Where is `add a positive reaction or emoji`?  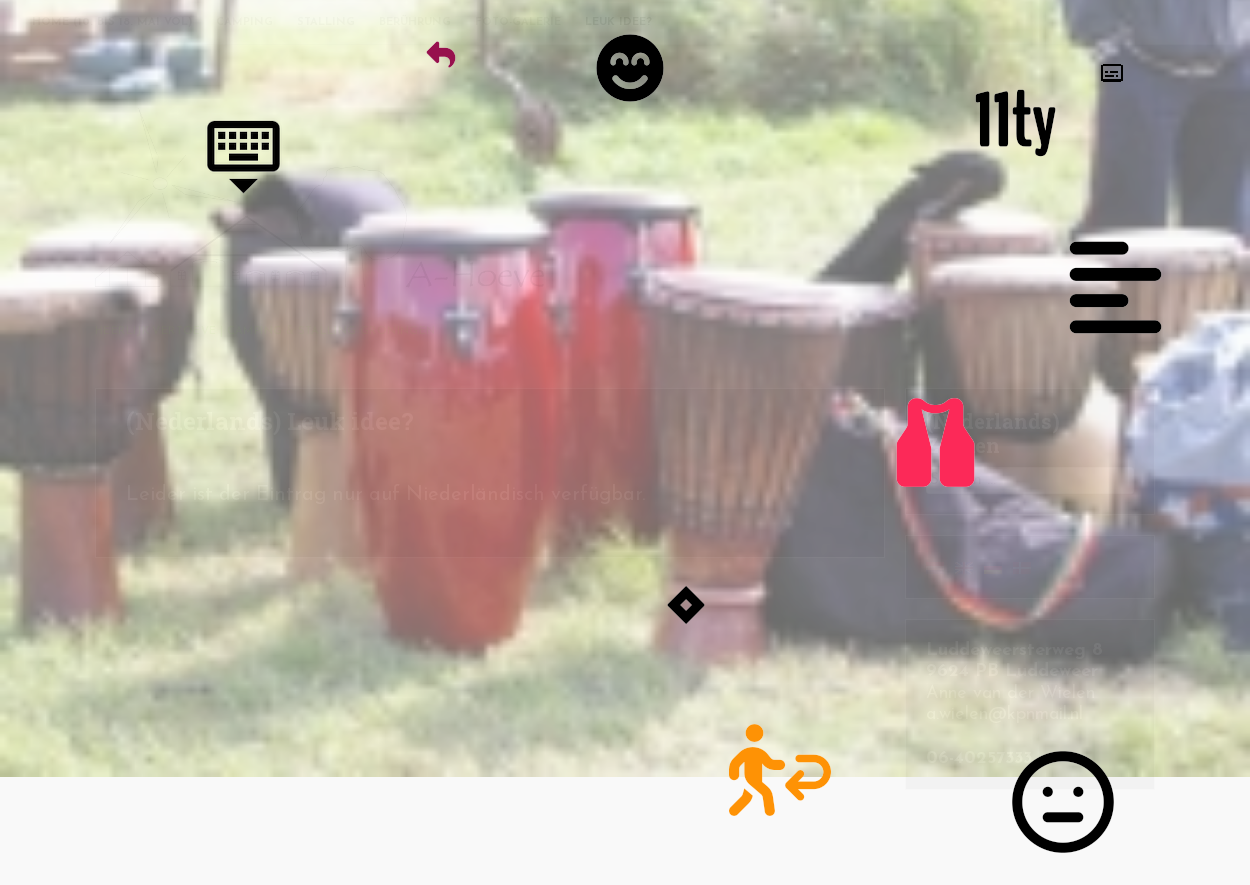 add a positive reaction or emoji is located at coordinates (630, 68).